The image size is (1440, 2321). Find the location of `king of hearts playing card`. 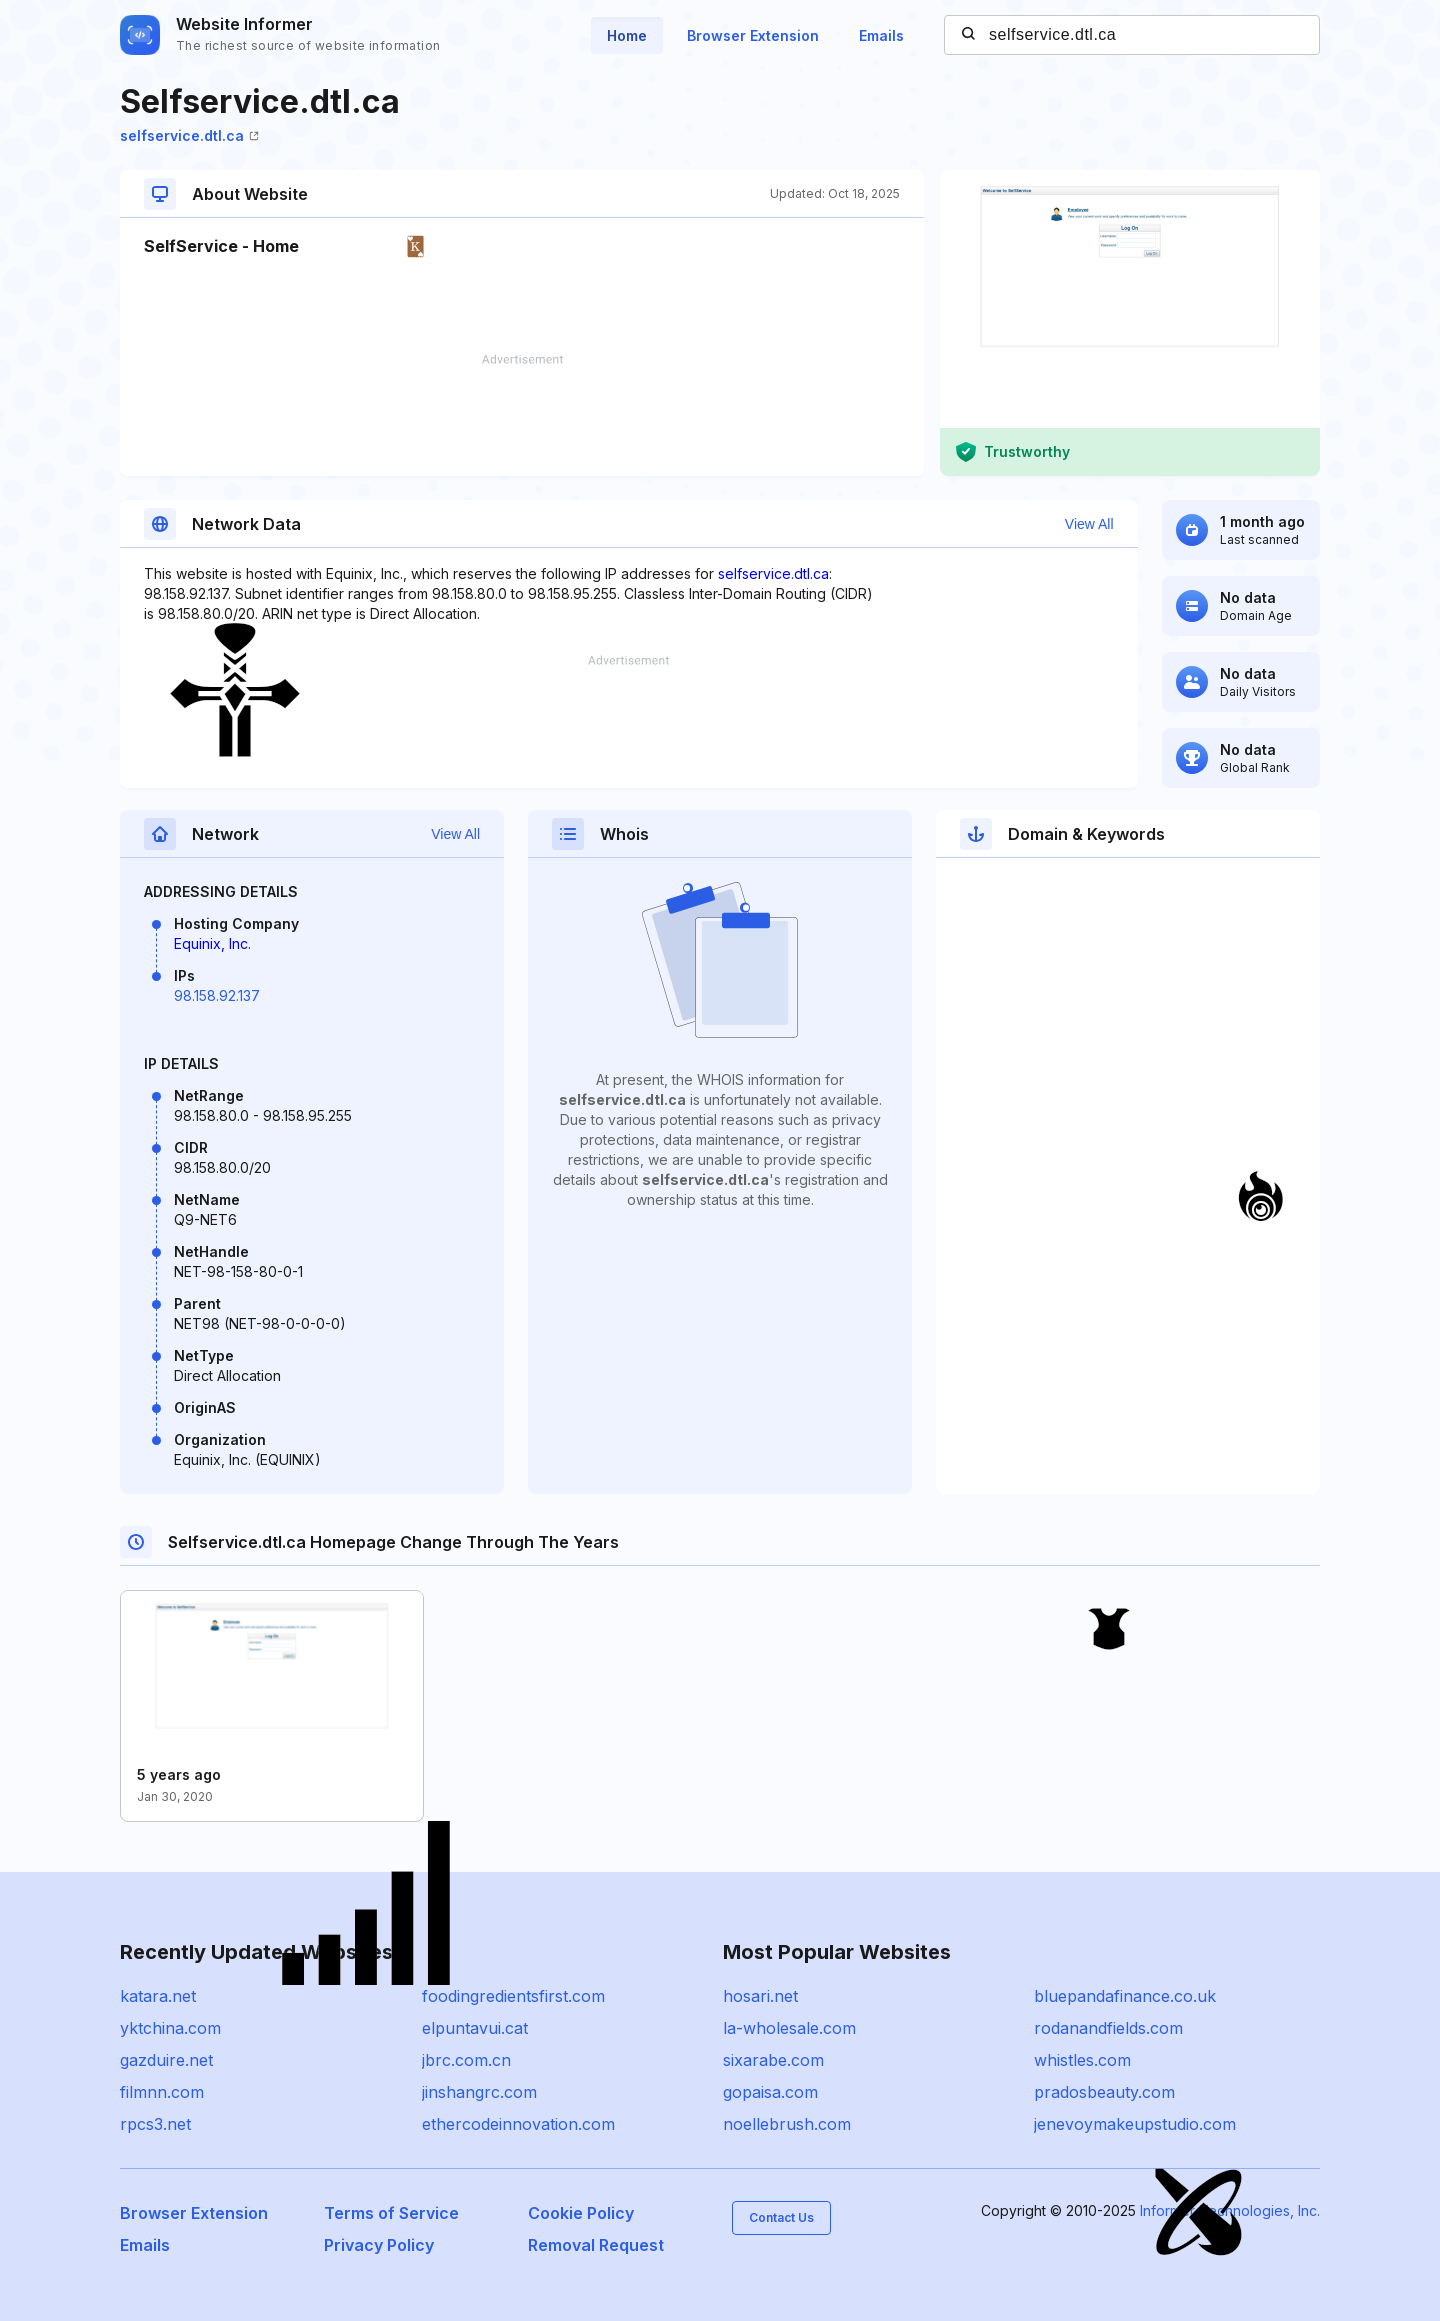

king of hearts playing card is located at coordinates (415, 246).